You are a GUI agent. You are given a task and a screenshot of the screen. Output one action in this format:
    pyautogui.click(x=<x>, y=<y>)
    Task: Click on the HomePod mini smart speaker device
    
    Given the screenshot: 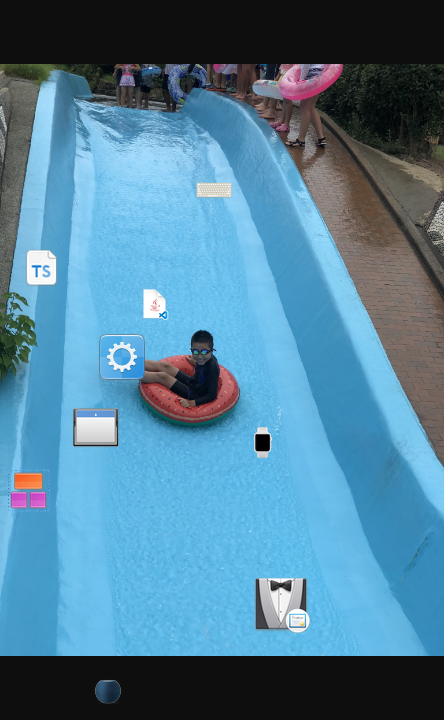 What is the action you would take?
    pyautogui.click(x=108, y=694)
    